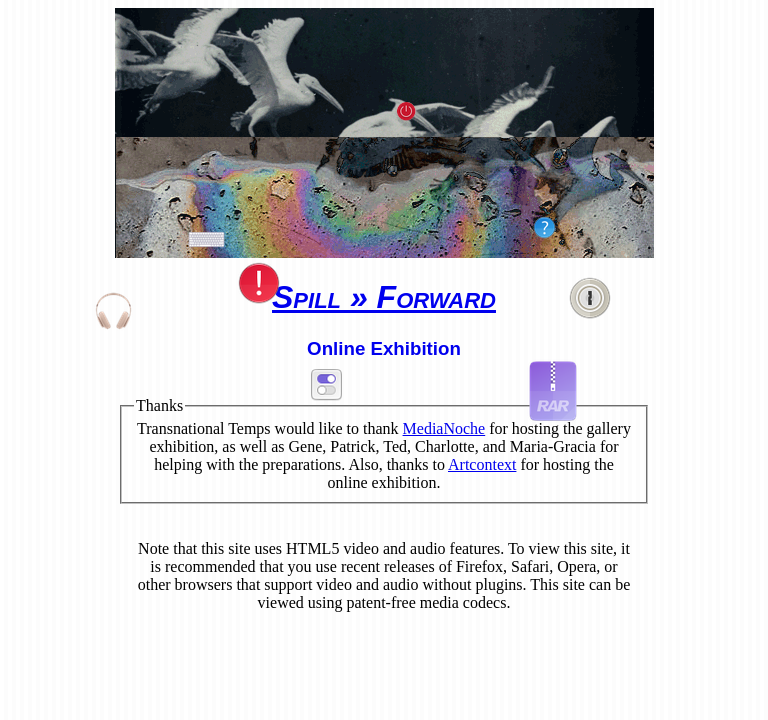 The height and width of the screenshot is (720, 768). What do you see at coordinates (553, 391) in the screenshot?
I see `a compressed RAR archive file` at bounding box center [553, 391].